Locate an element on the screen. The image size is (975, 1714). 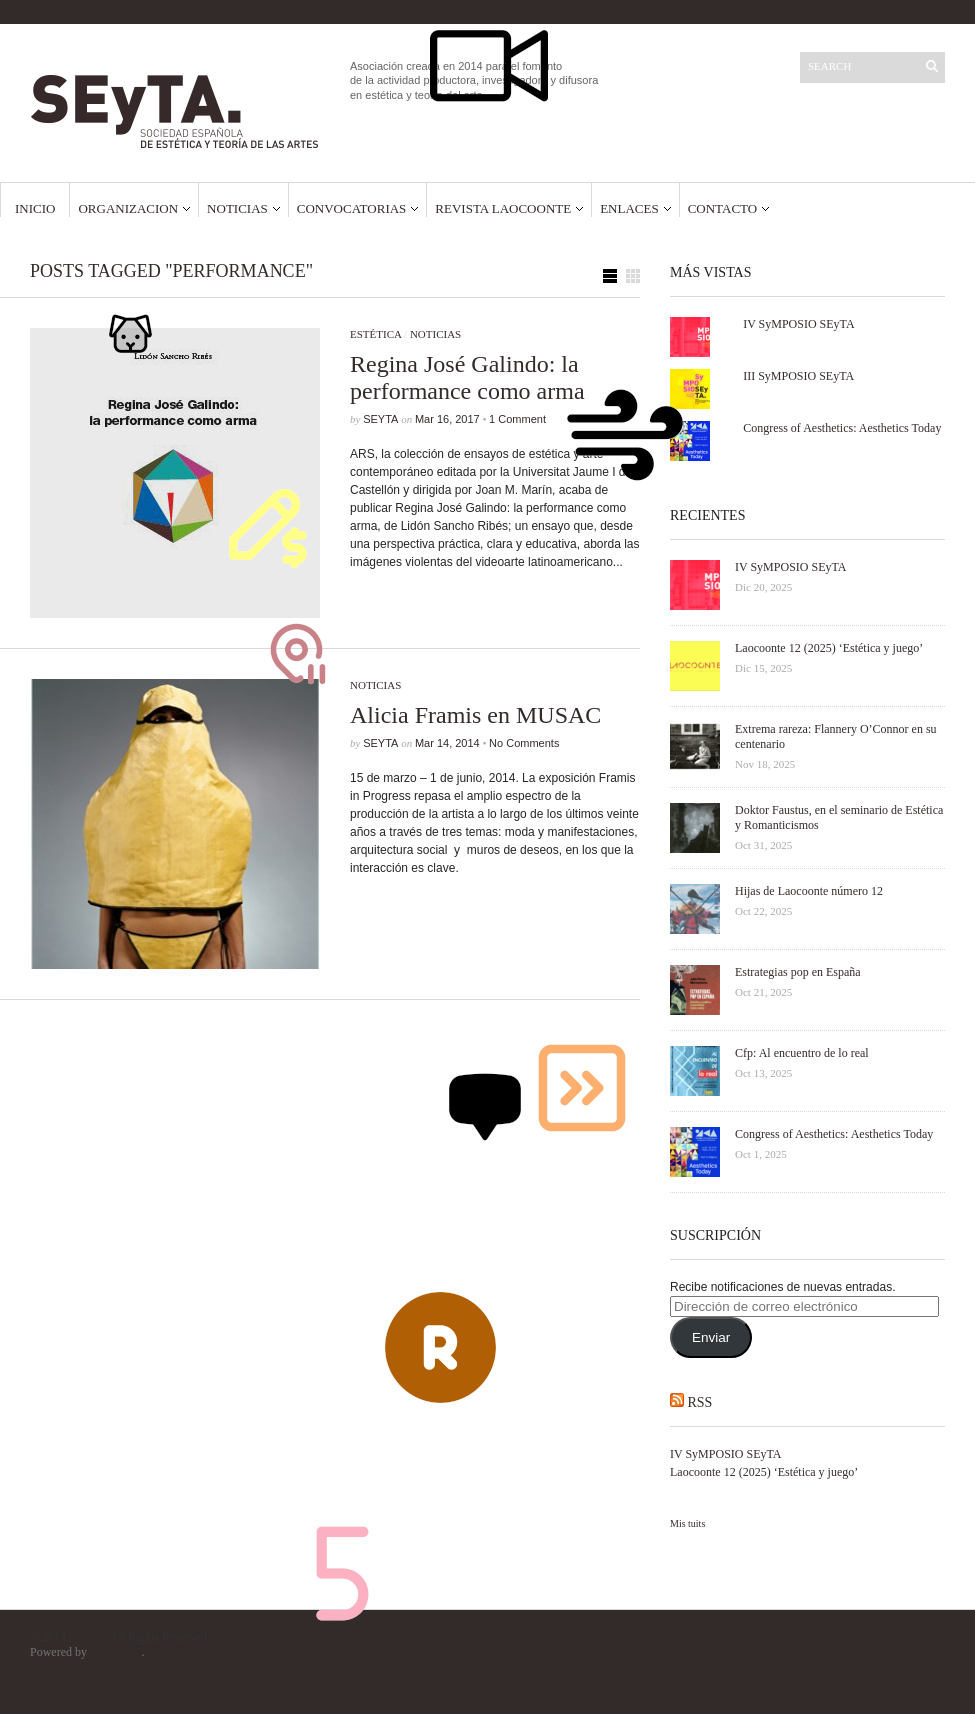
indicates step 5 in a multi-step process is located at coordinates (342, 1573).